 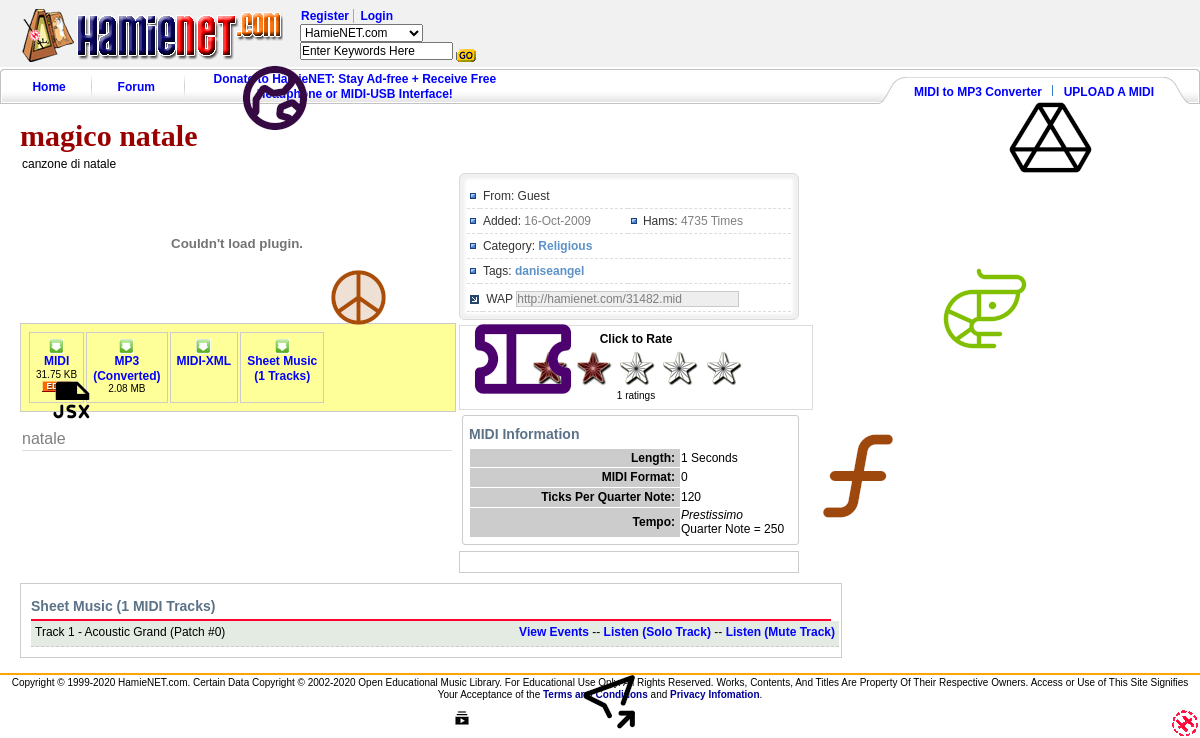 What do you see at coordinates (858, 476) in the screenshot?
I see `access mathematical or programming functions` at bounding box center [858, 476].